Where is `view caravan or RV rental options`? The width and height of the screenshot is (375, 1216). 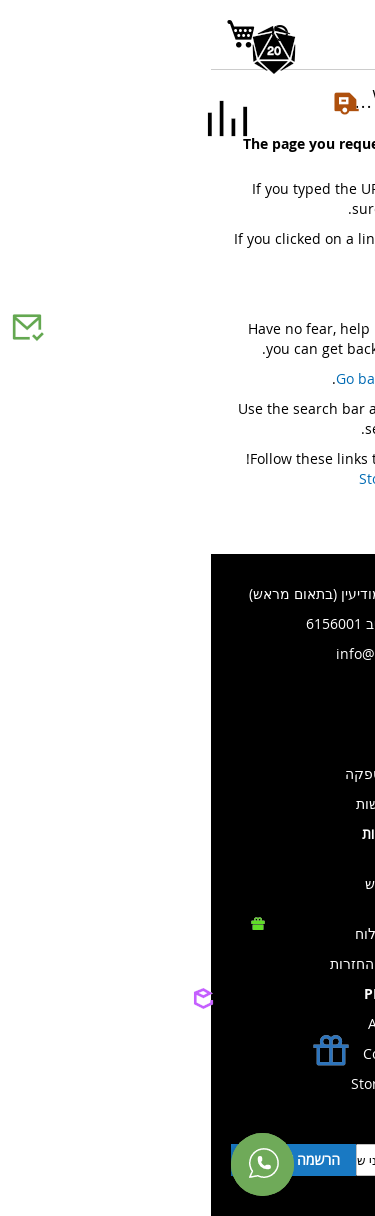
view caravan or RV rental options is located at coordinates (346, 103).